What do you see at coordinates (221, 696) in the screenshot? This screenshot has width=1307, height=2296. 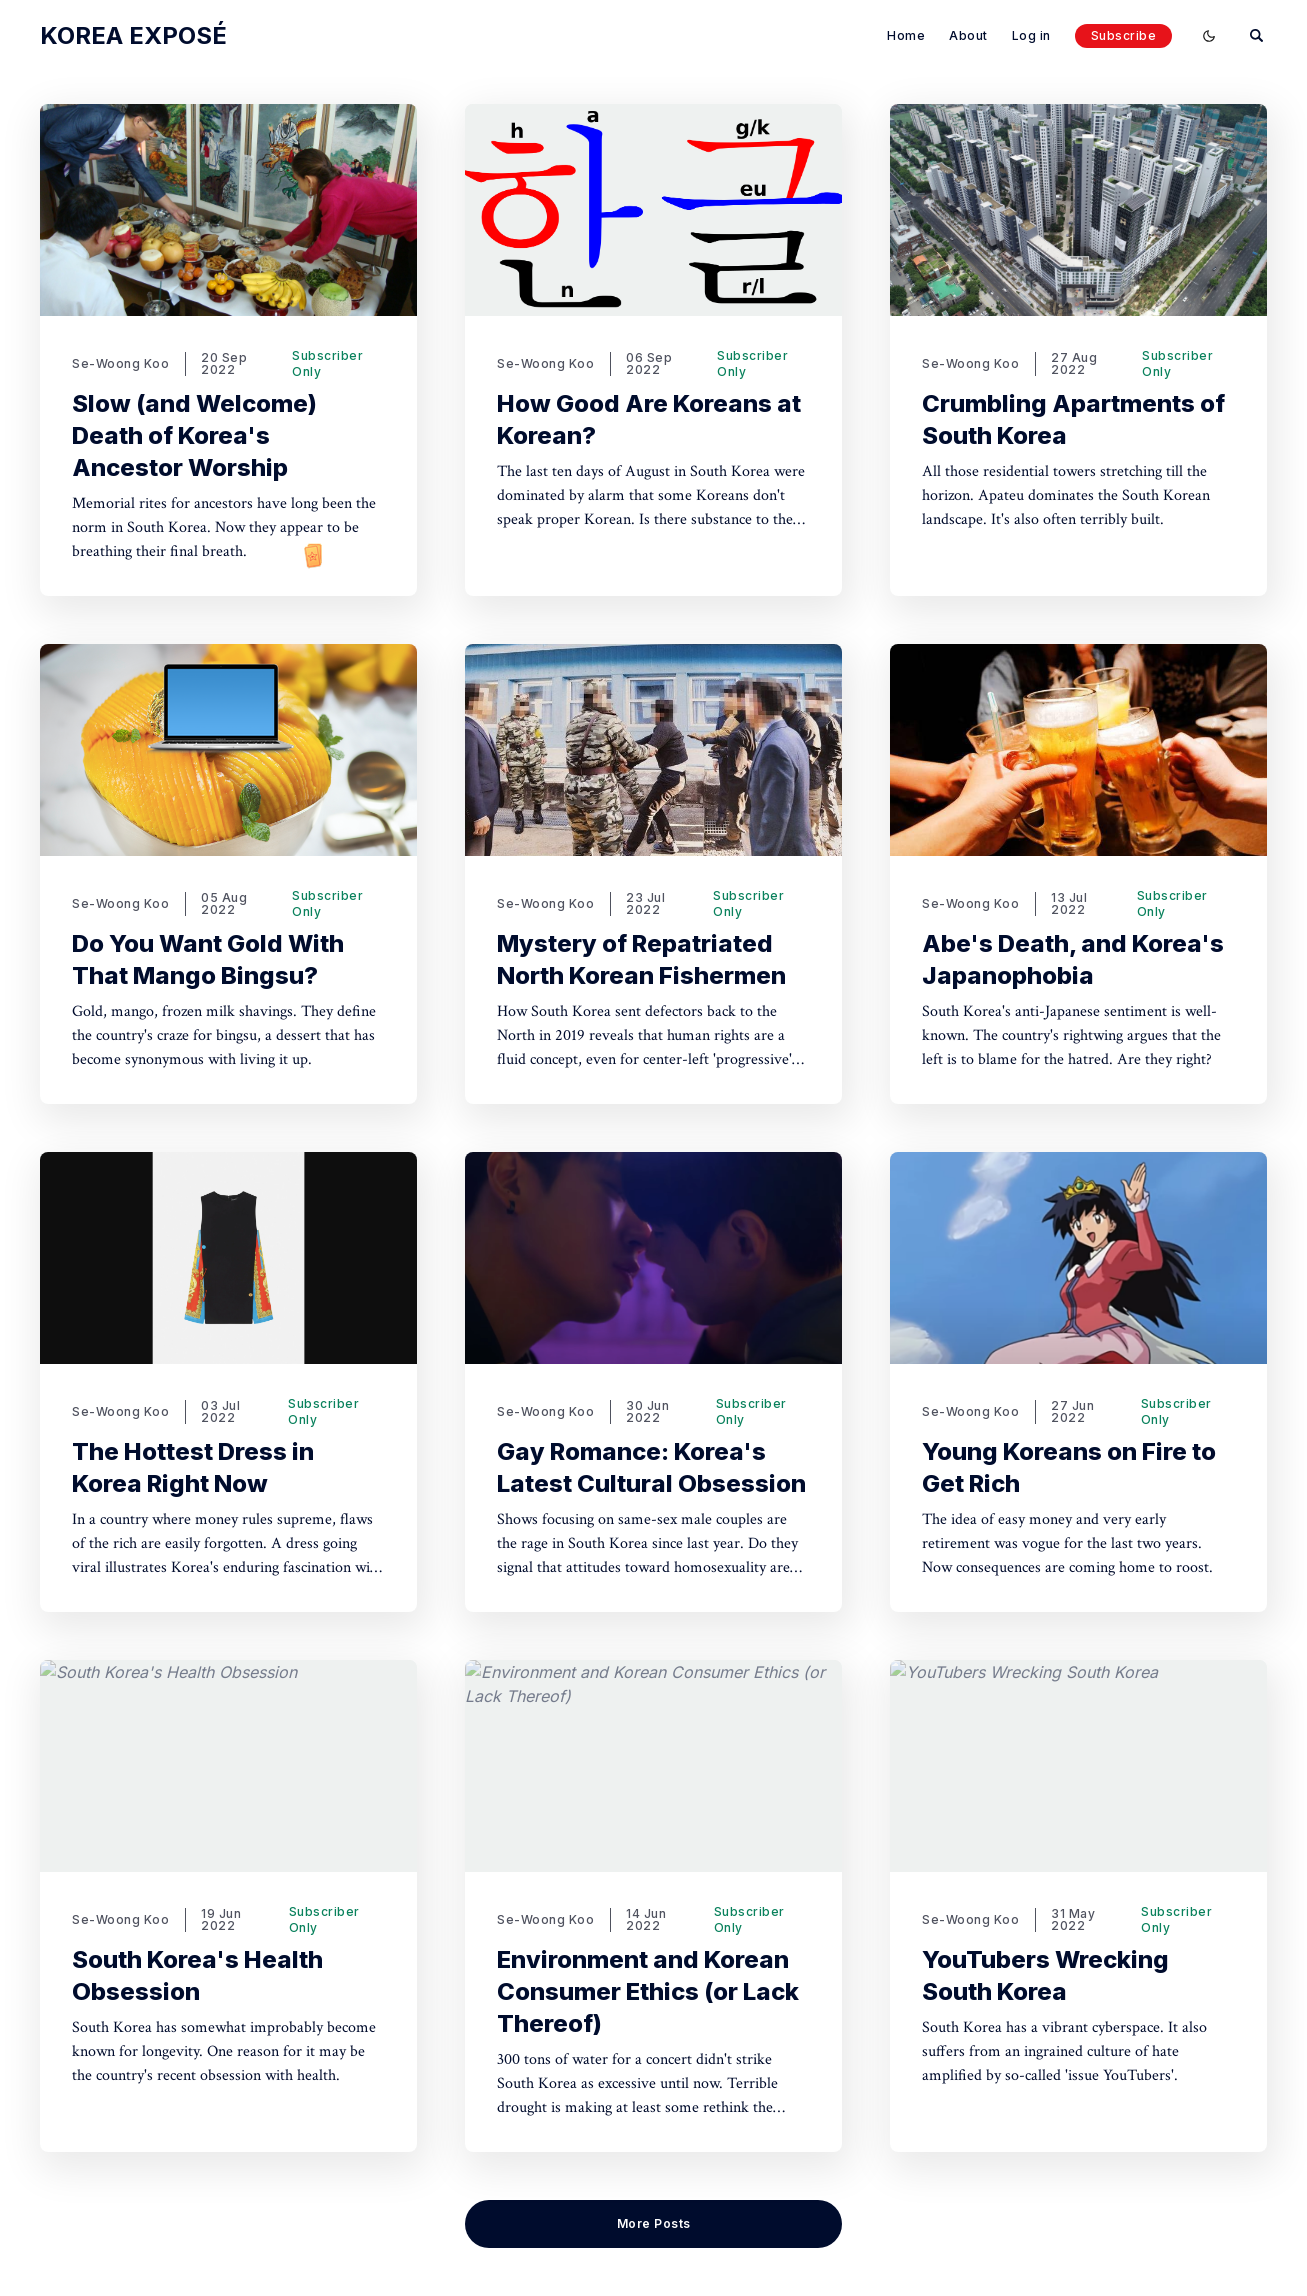 I see `represents this macbook air in system settings` at bounding box center [221, 696].